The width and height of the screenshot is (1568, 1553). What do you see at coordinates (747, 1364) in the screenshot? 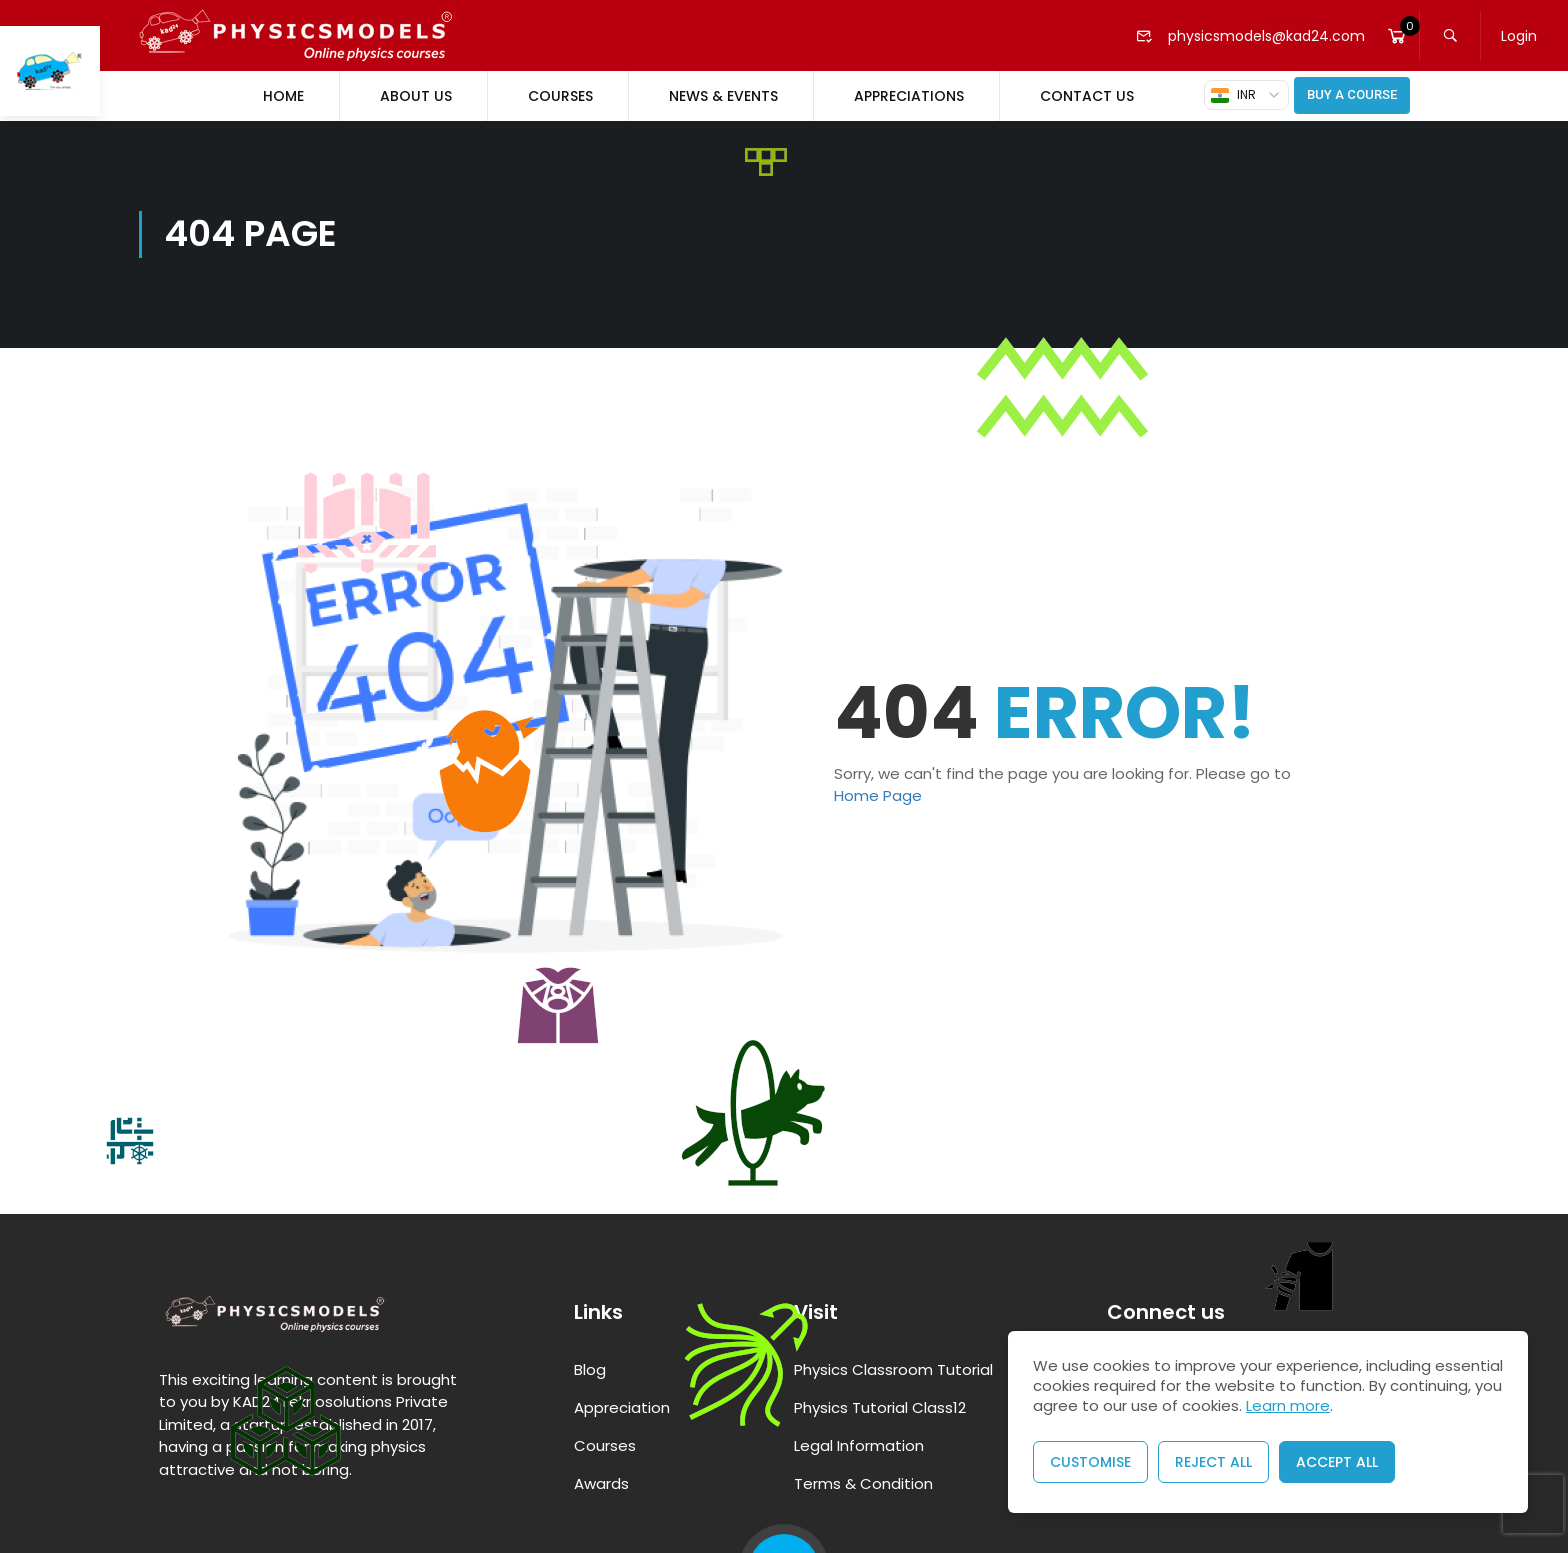
I see `fishing lure or jig equipment icon` at bounding box center [747, 1364].